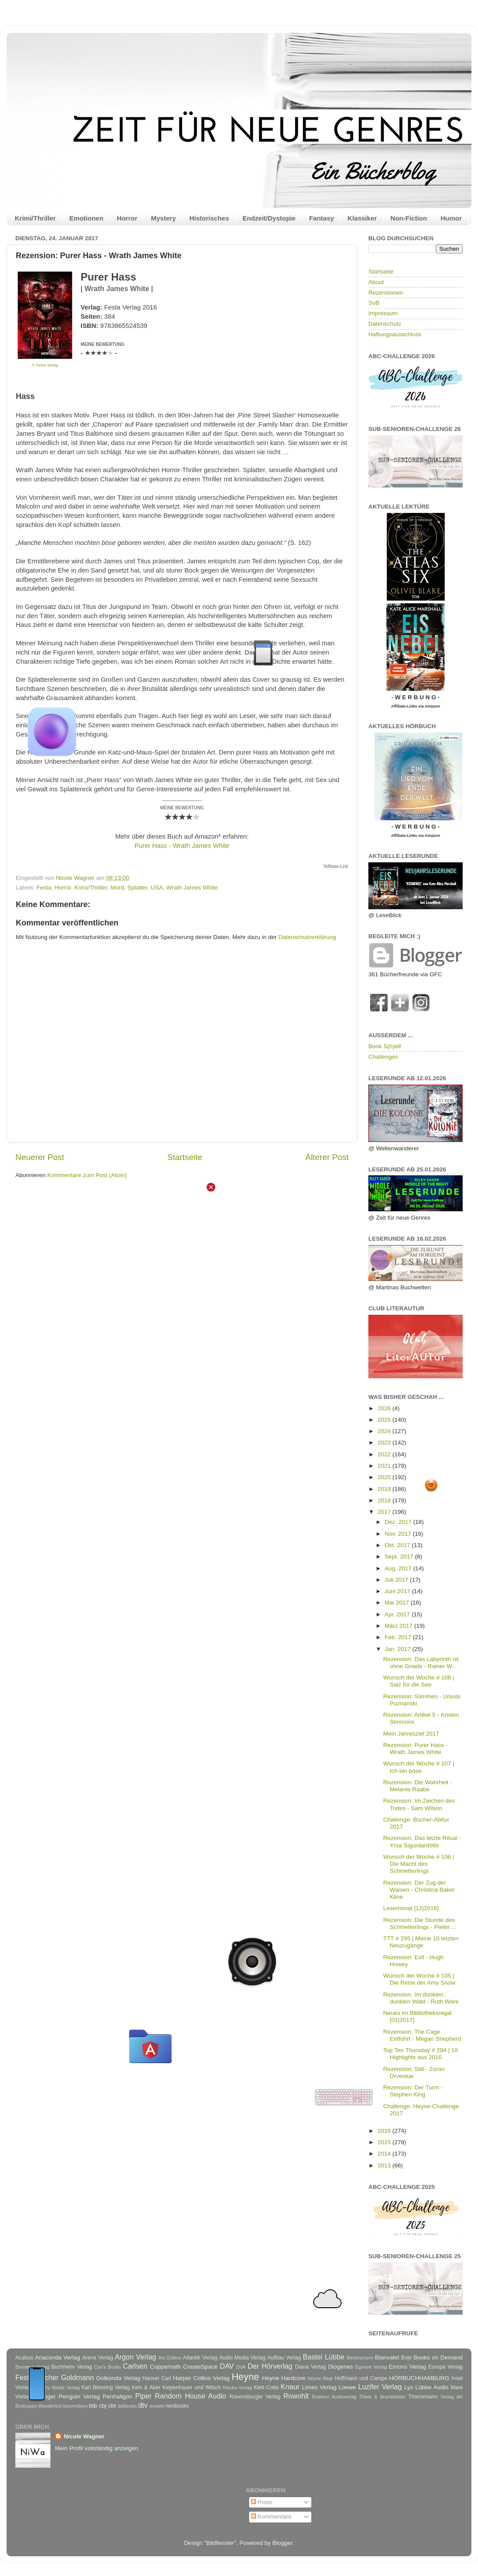 This screenshot has height=2576, width=478. What do you see at coordinates (211, 1187) in the screenshot?
I see `cancel or close the current action` at bounding box center [211, 1187].